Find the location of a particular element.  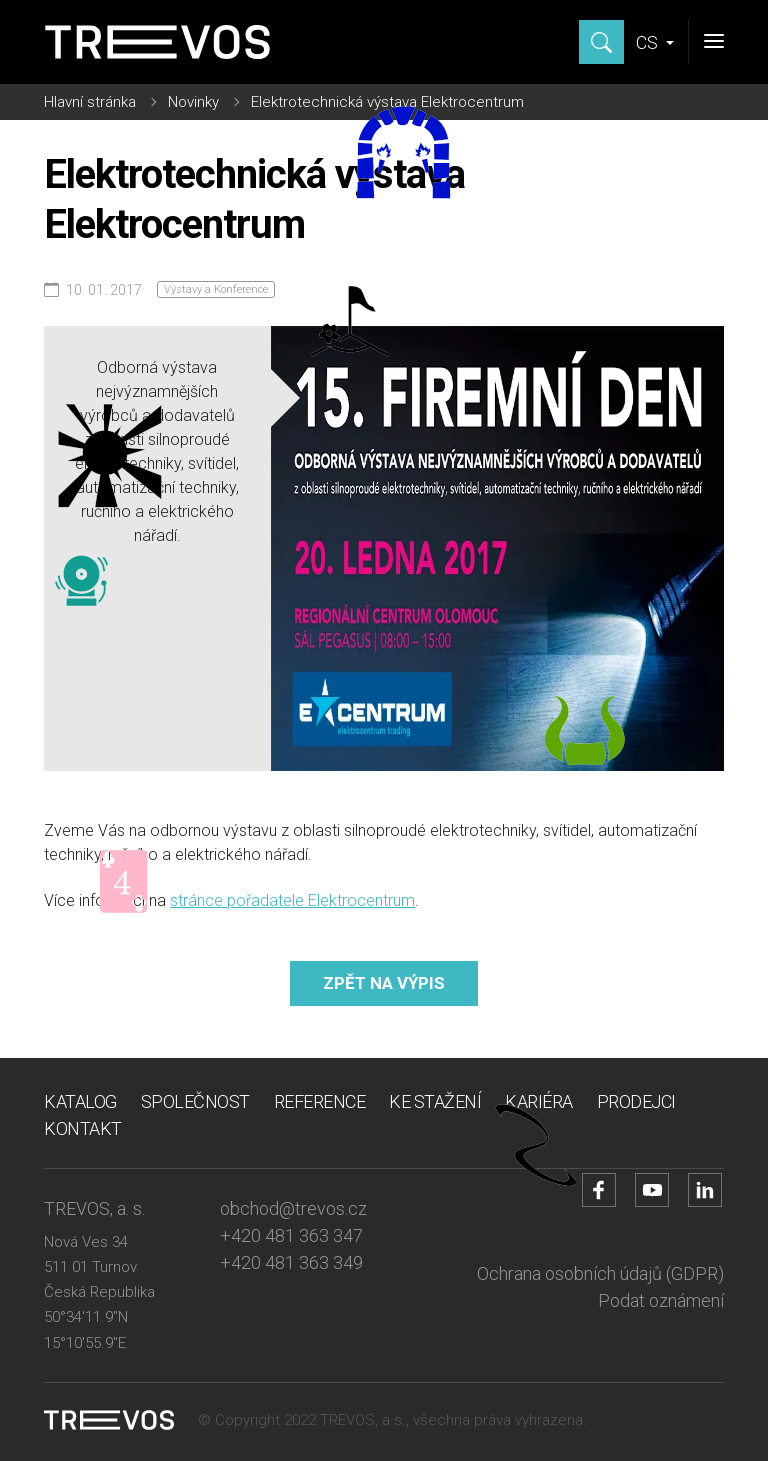

play the four of clubs card is located at coordinates (123, 881).